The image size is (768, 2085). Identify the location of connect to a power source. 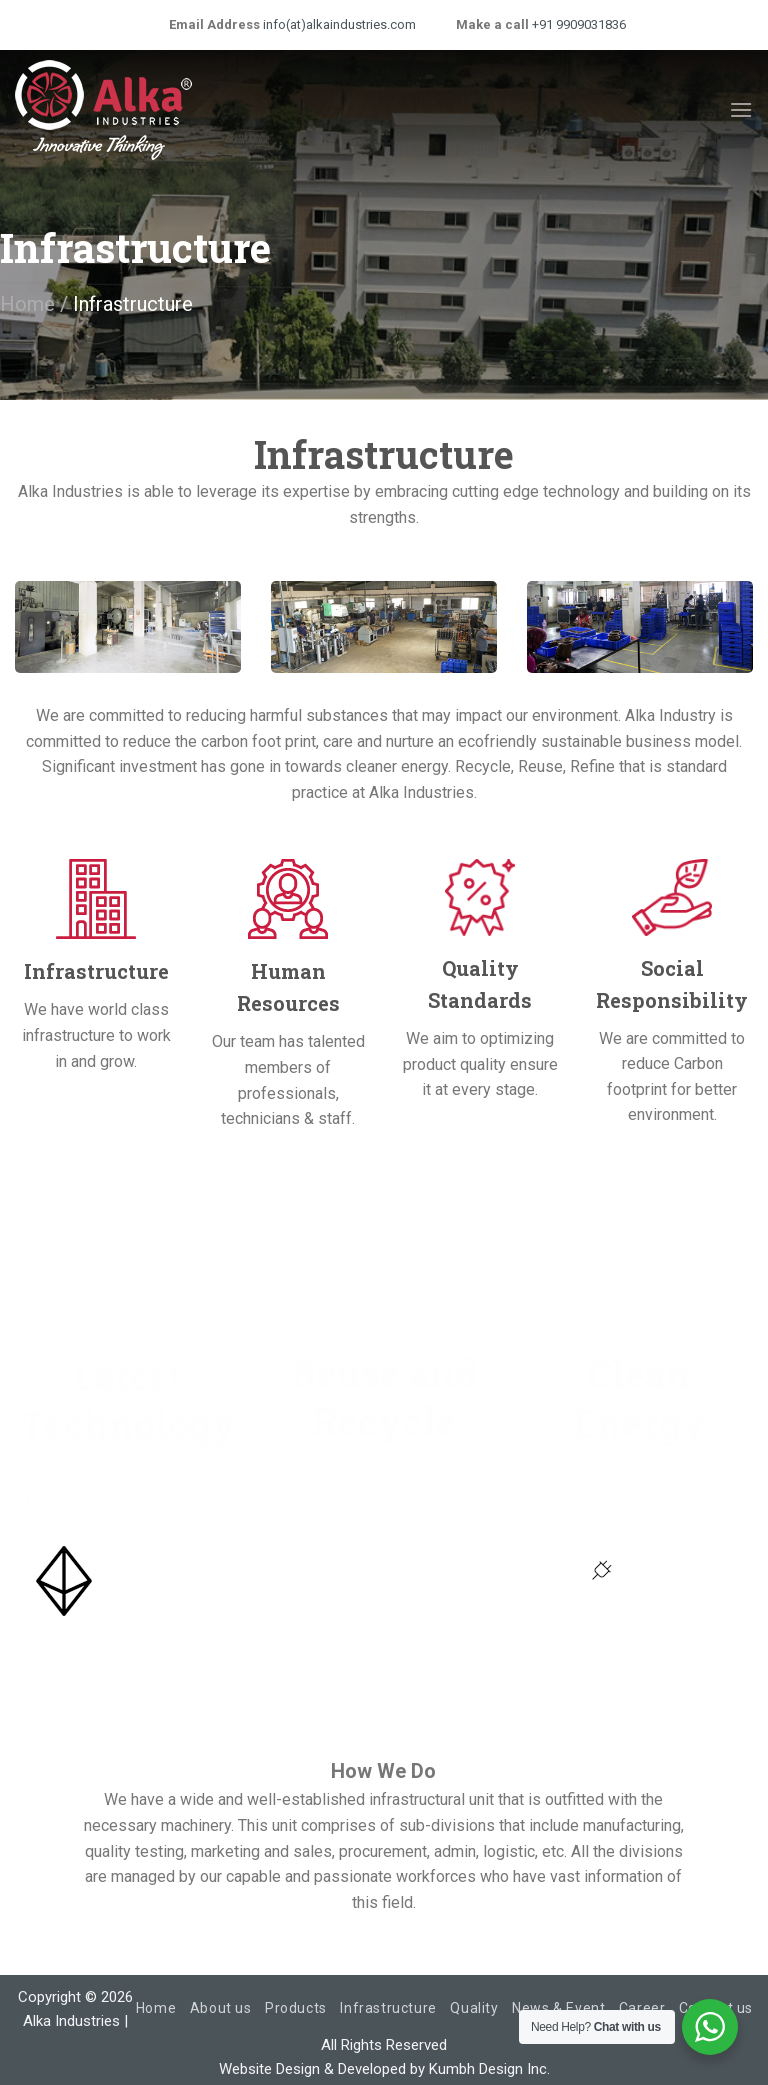
(601, 1570).